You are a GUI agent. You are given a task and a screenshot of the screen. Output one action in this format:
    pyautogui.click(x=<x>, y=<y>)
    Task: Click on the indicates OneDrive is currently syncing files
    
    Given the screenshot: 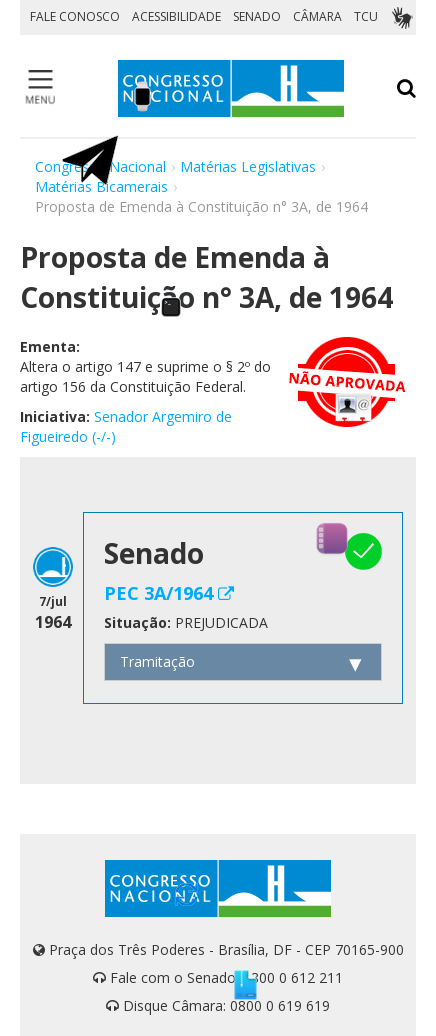 What is the action you would take?
    pyautogui.click(x=186, y=894)
    